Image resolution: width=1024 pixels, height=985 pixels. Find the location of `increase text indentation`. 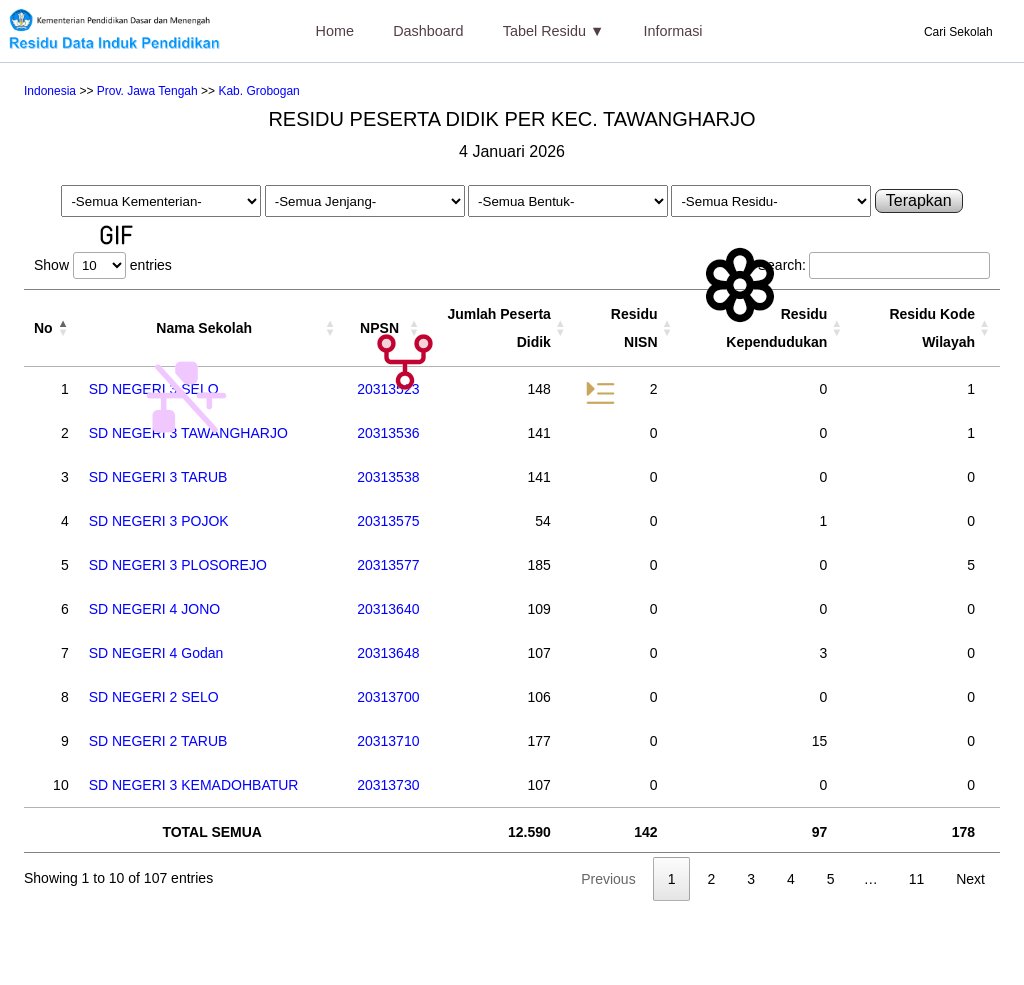

increase text indentation is located at coordinates (600, 393).